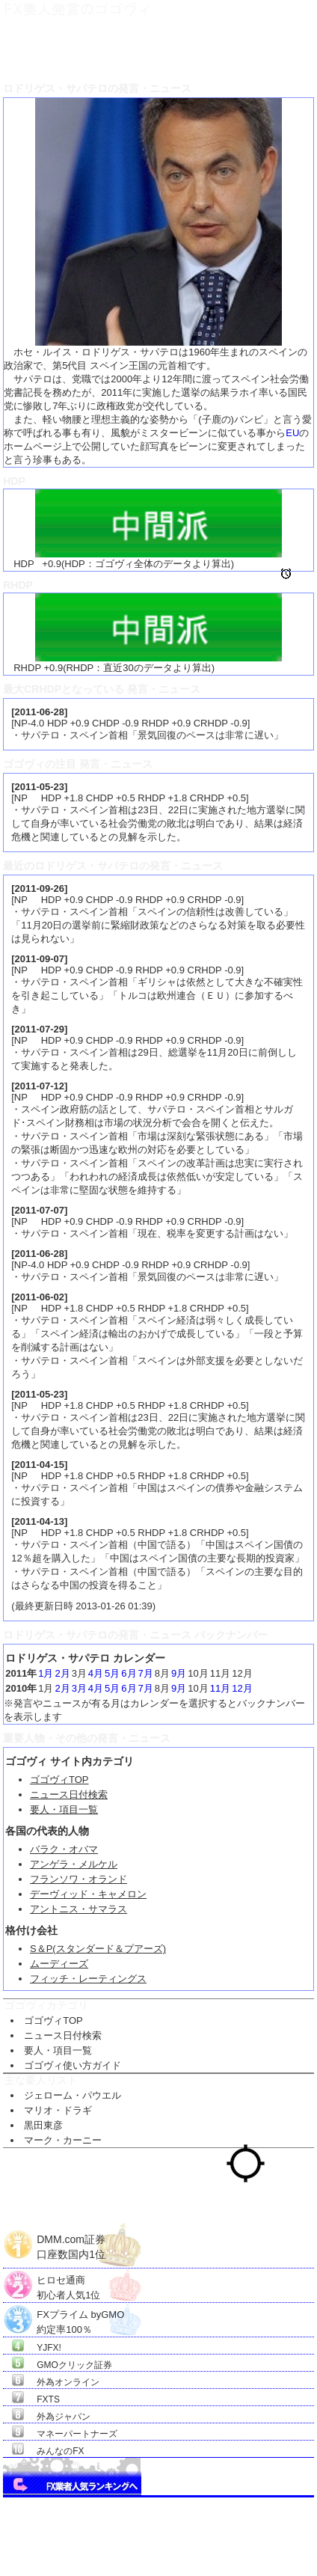  Describe the element at coordinates (245, 2163) in the screenshot. I see `GPS signal is searching or not yet locked` at that location.